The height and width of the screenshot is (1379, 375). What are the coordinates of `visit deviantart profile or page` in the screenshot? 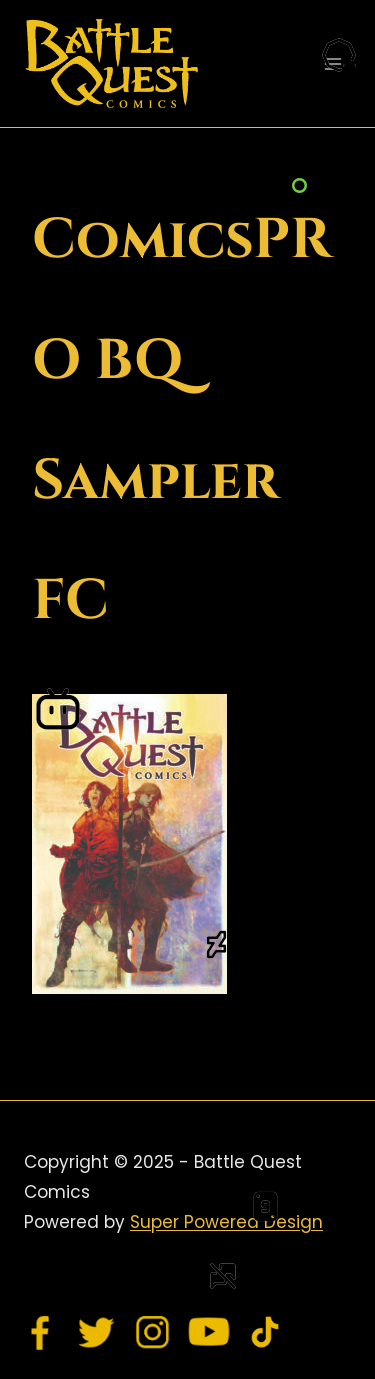 It's located at (216, 944).